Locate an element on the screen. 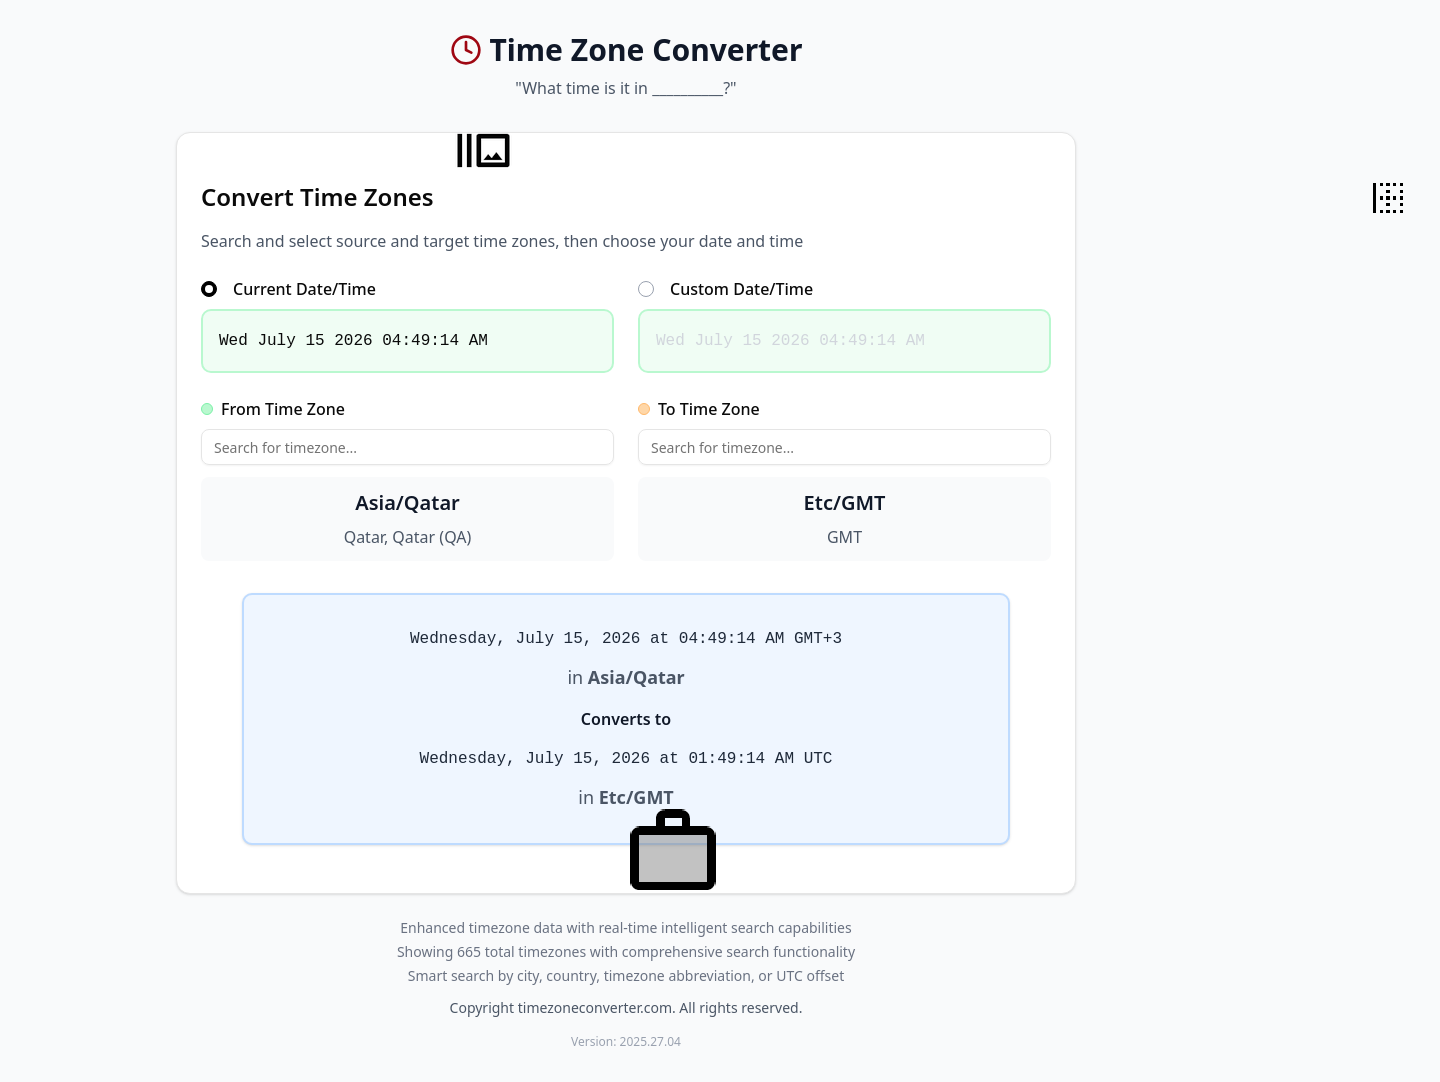 The width and height of the screenshot is (1440, 1082). access work-related files or documents is located at coordinates (673, 852).